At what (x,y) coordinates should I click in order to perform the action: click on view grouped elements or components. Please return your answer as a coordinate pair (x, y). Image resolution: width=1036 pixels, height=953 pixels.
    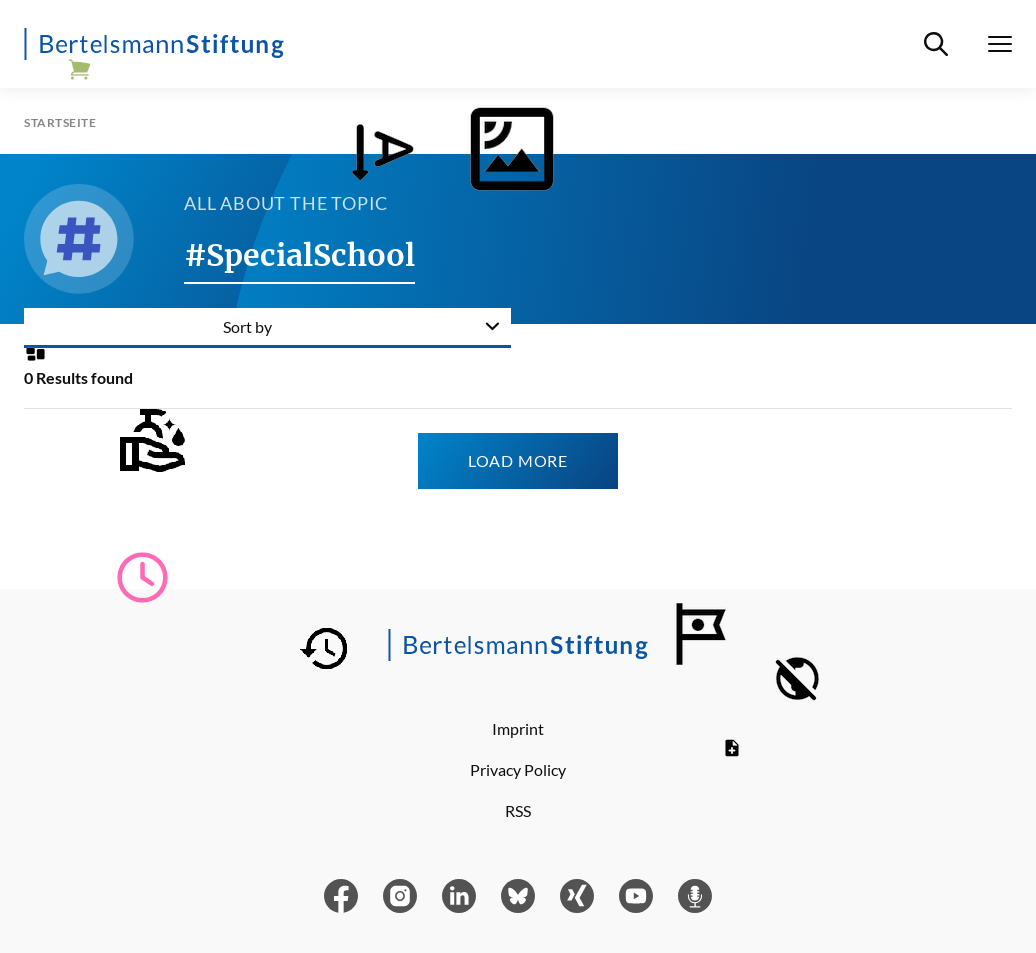
    Looking at the image, I should click on (35, 353).